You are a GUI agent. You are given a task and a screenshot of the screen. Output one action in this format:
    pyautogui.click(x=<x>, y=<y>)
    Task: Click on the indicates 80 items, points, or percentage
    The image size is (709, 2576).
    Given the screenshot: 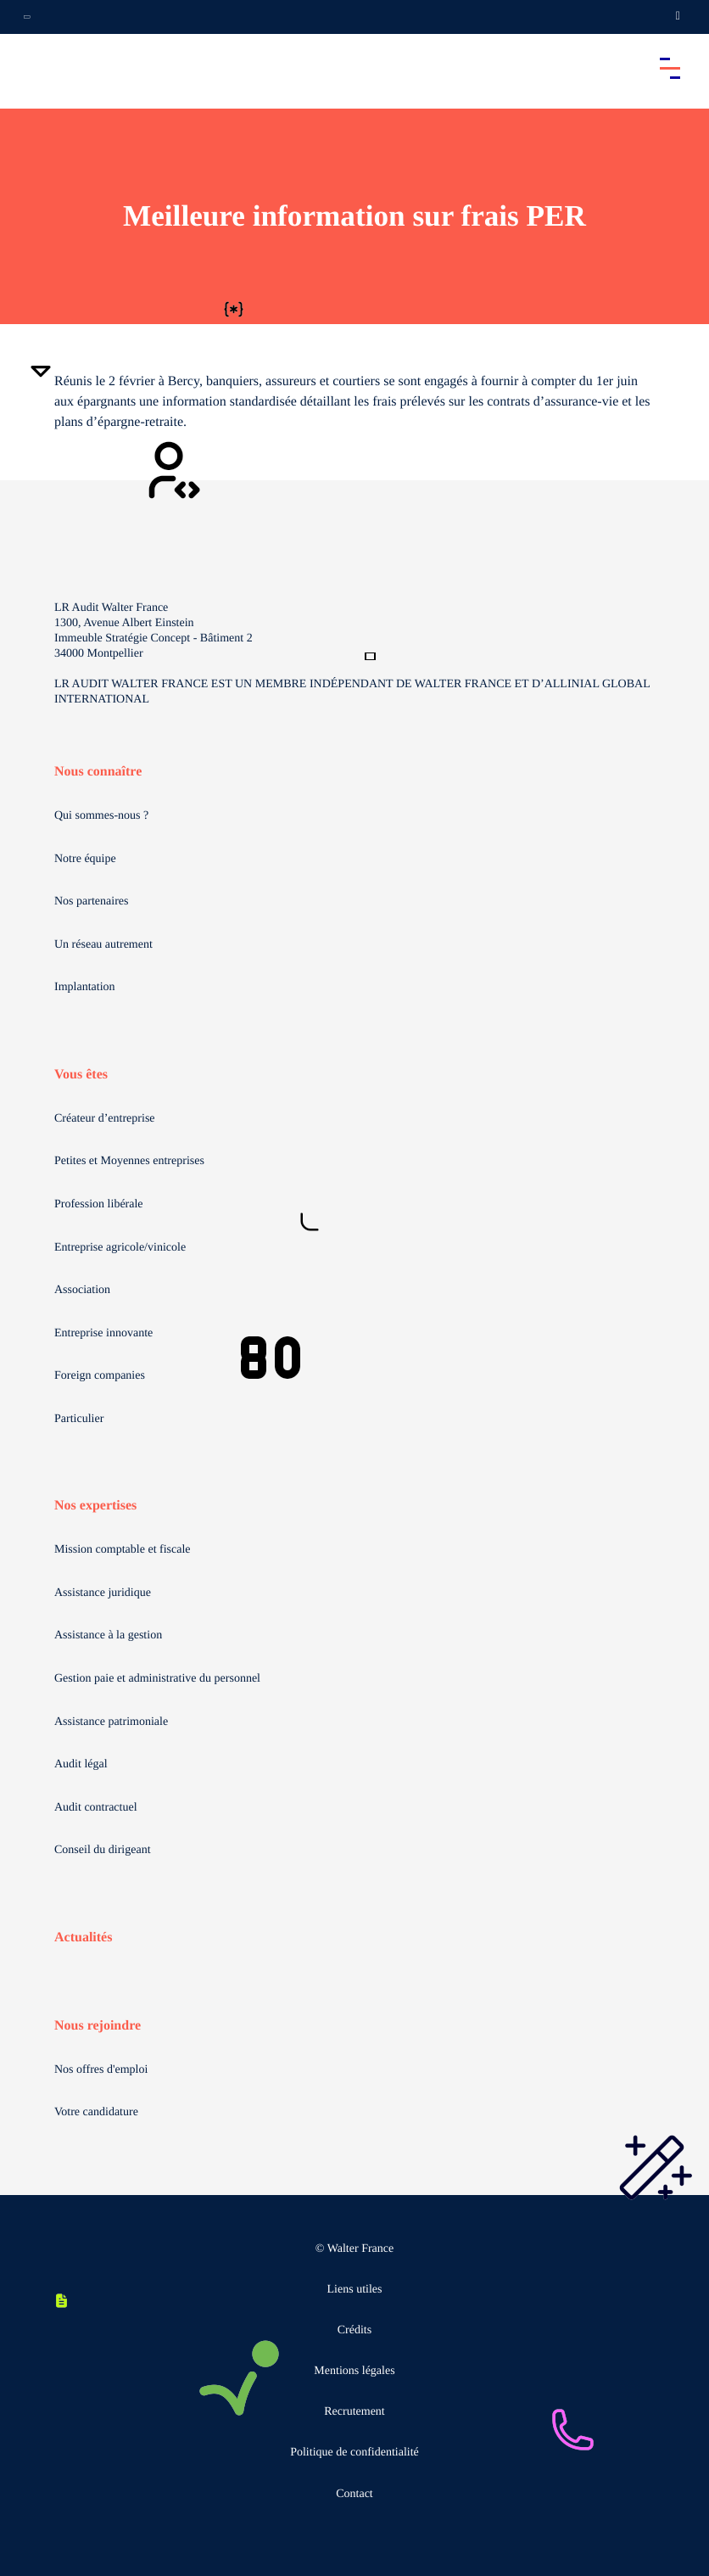 What is the action you would take?
    pyautogui.click(x=271, y=1358)
    